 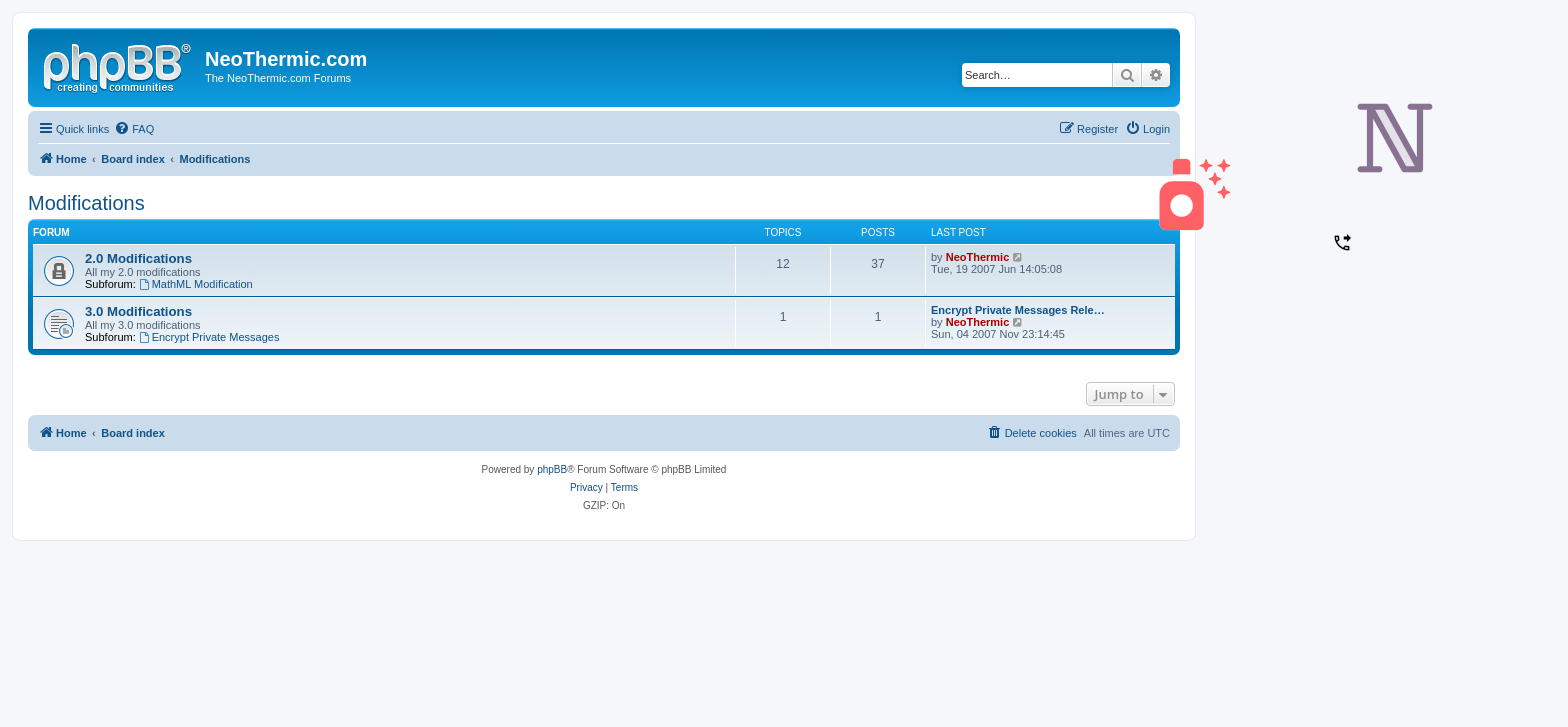 I want to click on open notion app, so click(x=1395, y=138).